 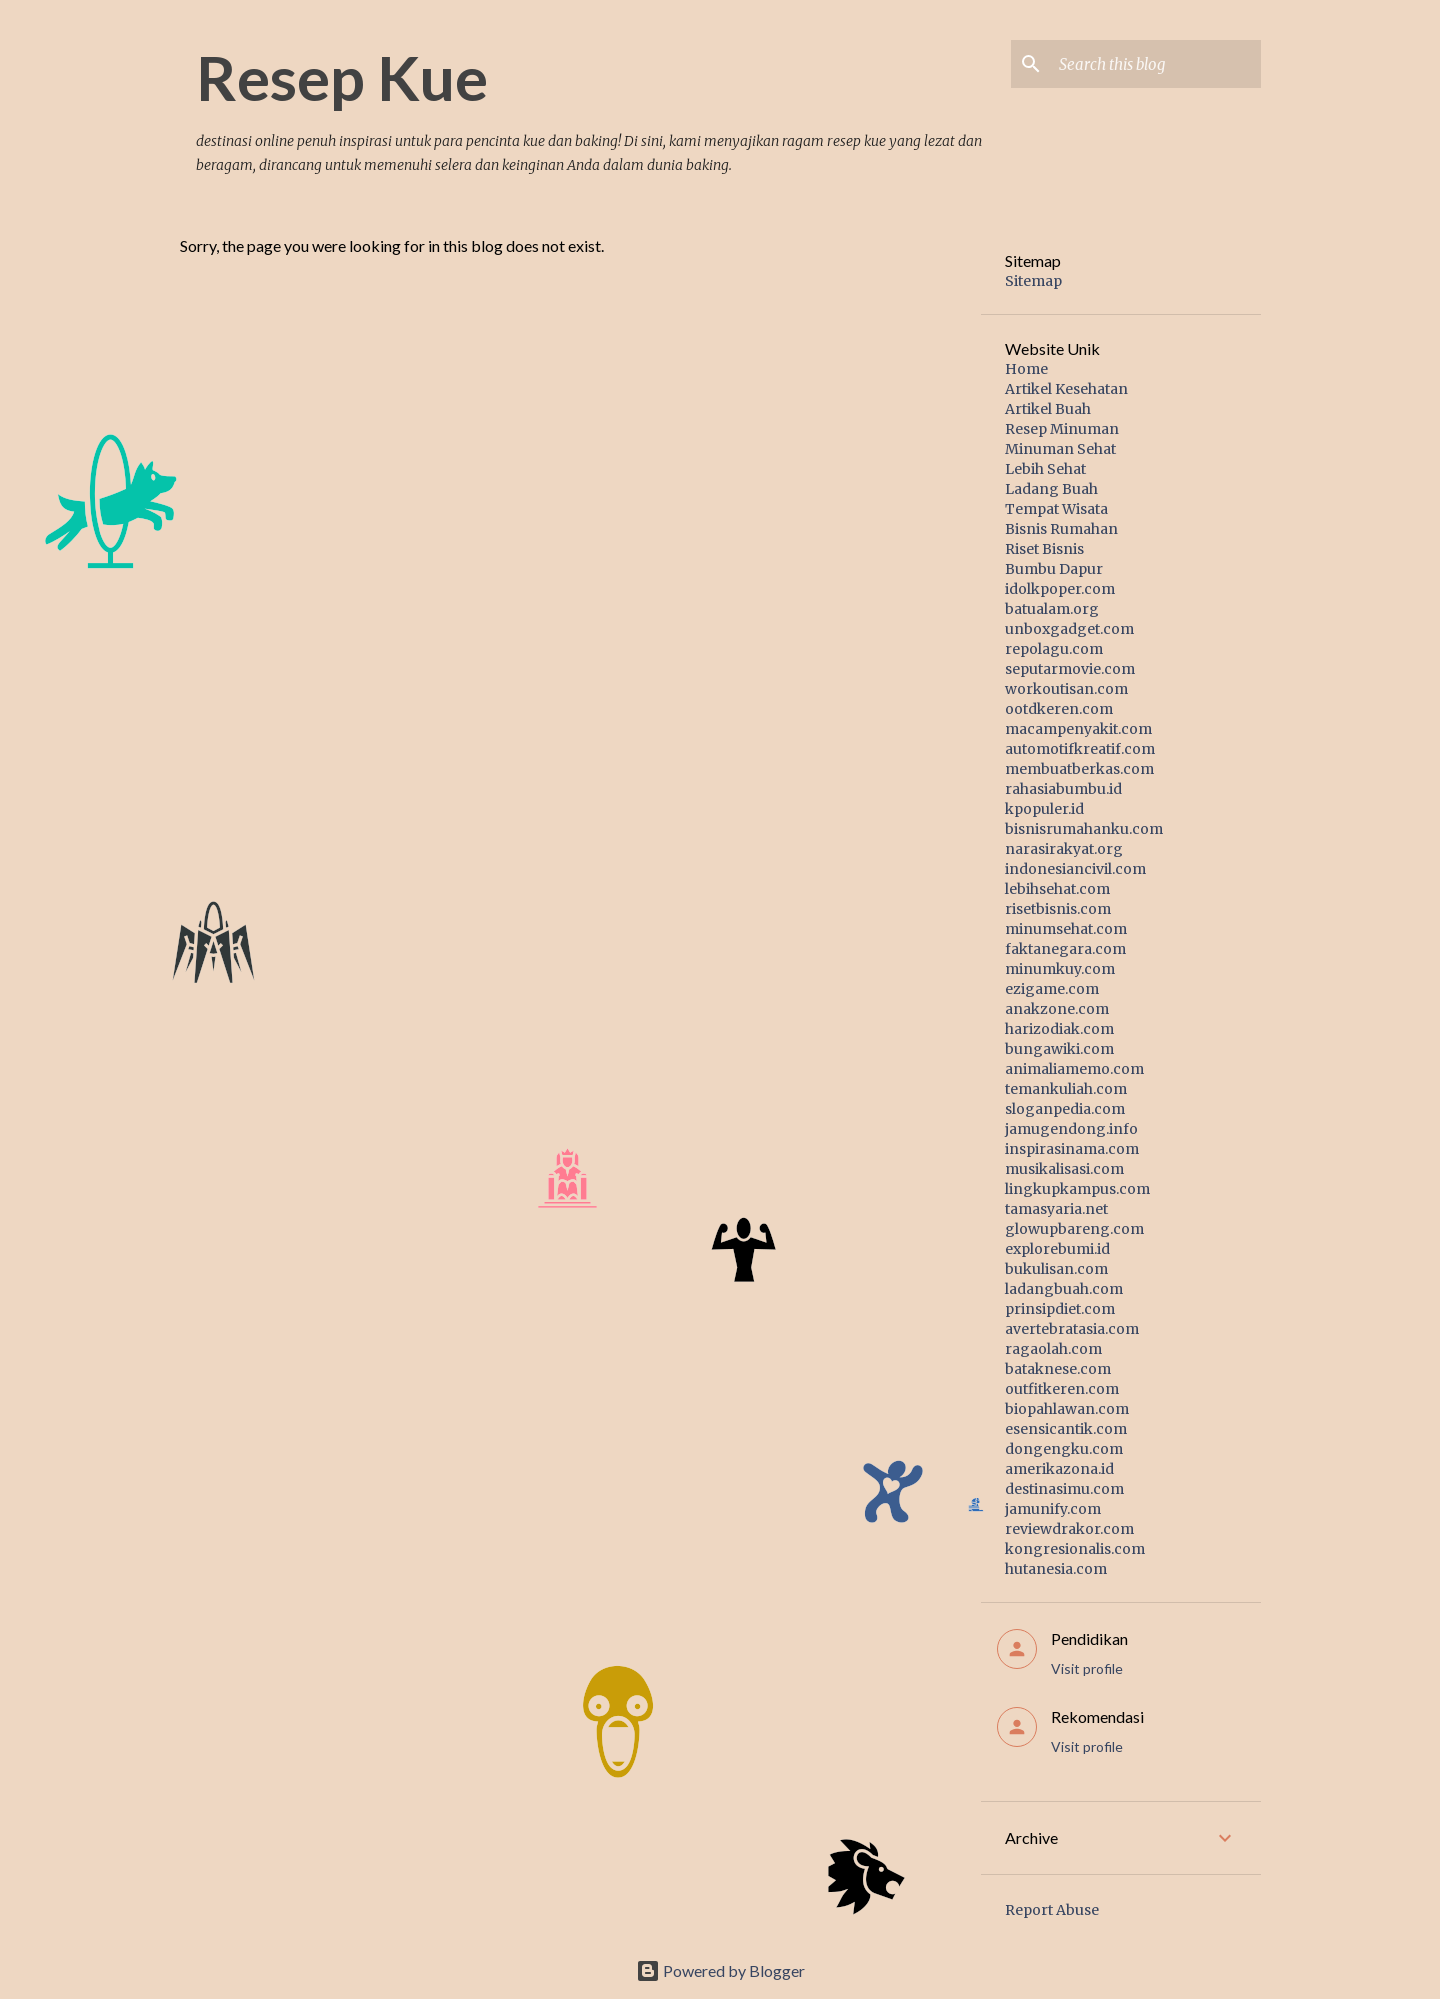 What do you see at coordinates (743, 1249) in the screenshot?
I see `indicates strength or power attribute` at bounding box center [743, 1249].